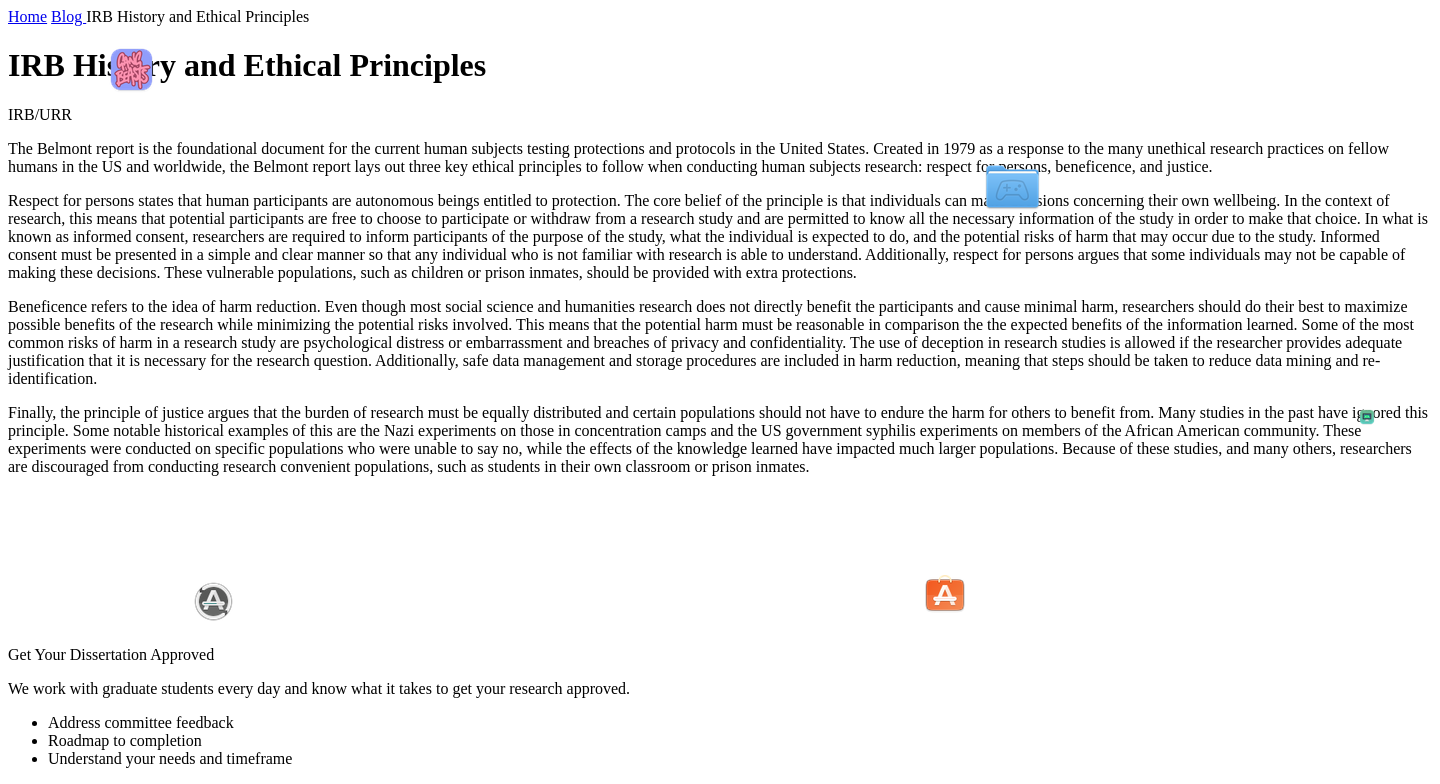 The height and width of the screenshot is (784, 1440). I want to click on open your games folder, so click(1012, 186).